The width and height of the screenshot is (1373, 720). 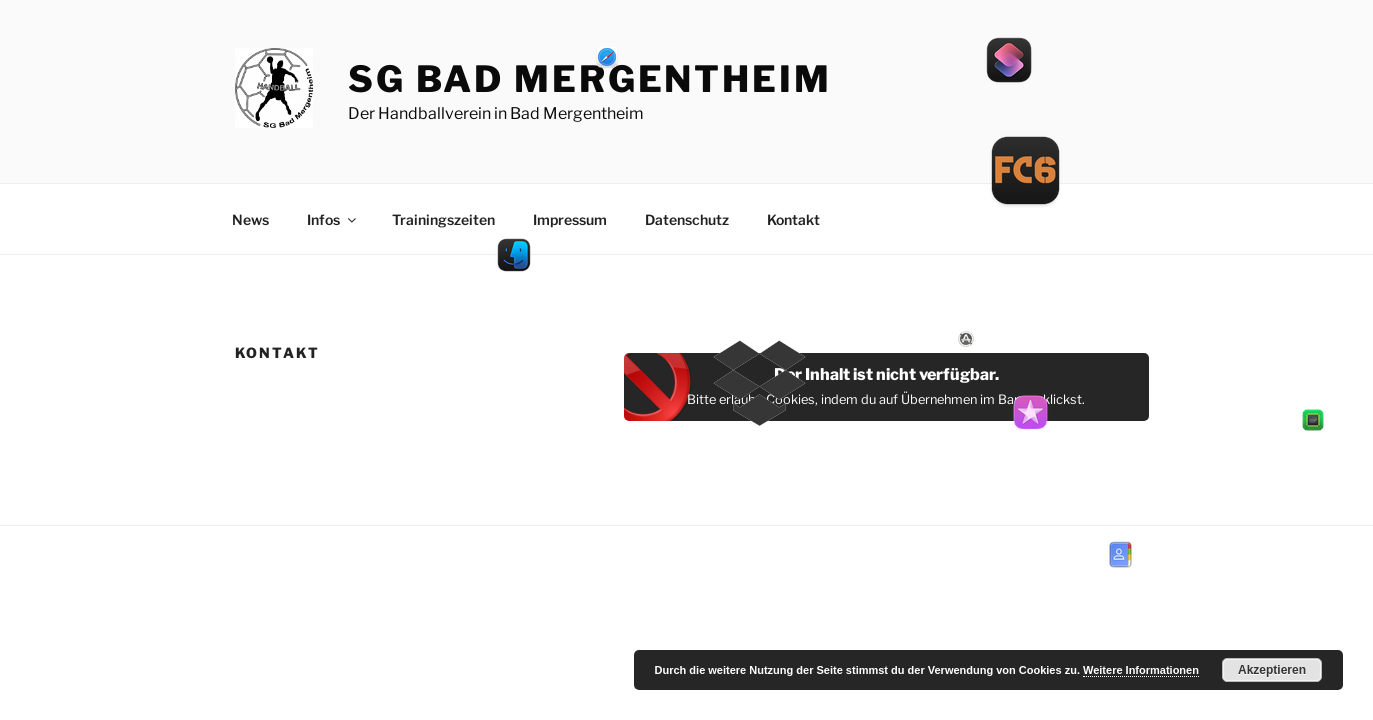 I want to click on launch Far Cry 6 game, so click(x=1025, y=170).